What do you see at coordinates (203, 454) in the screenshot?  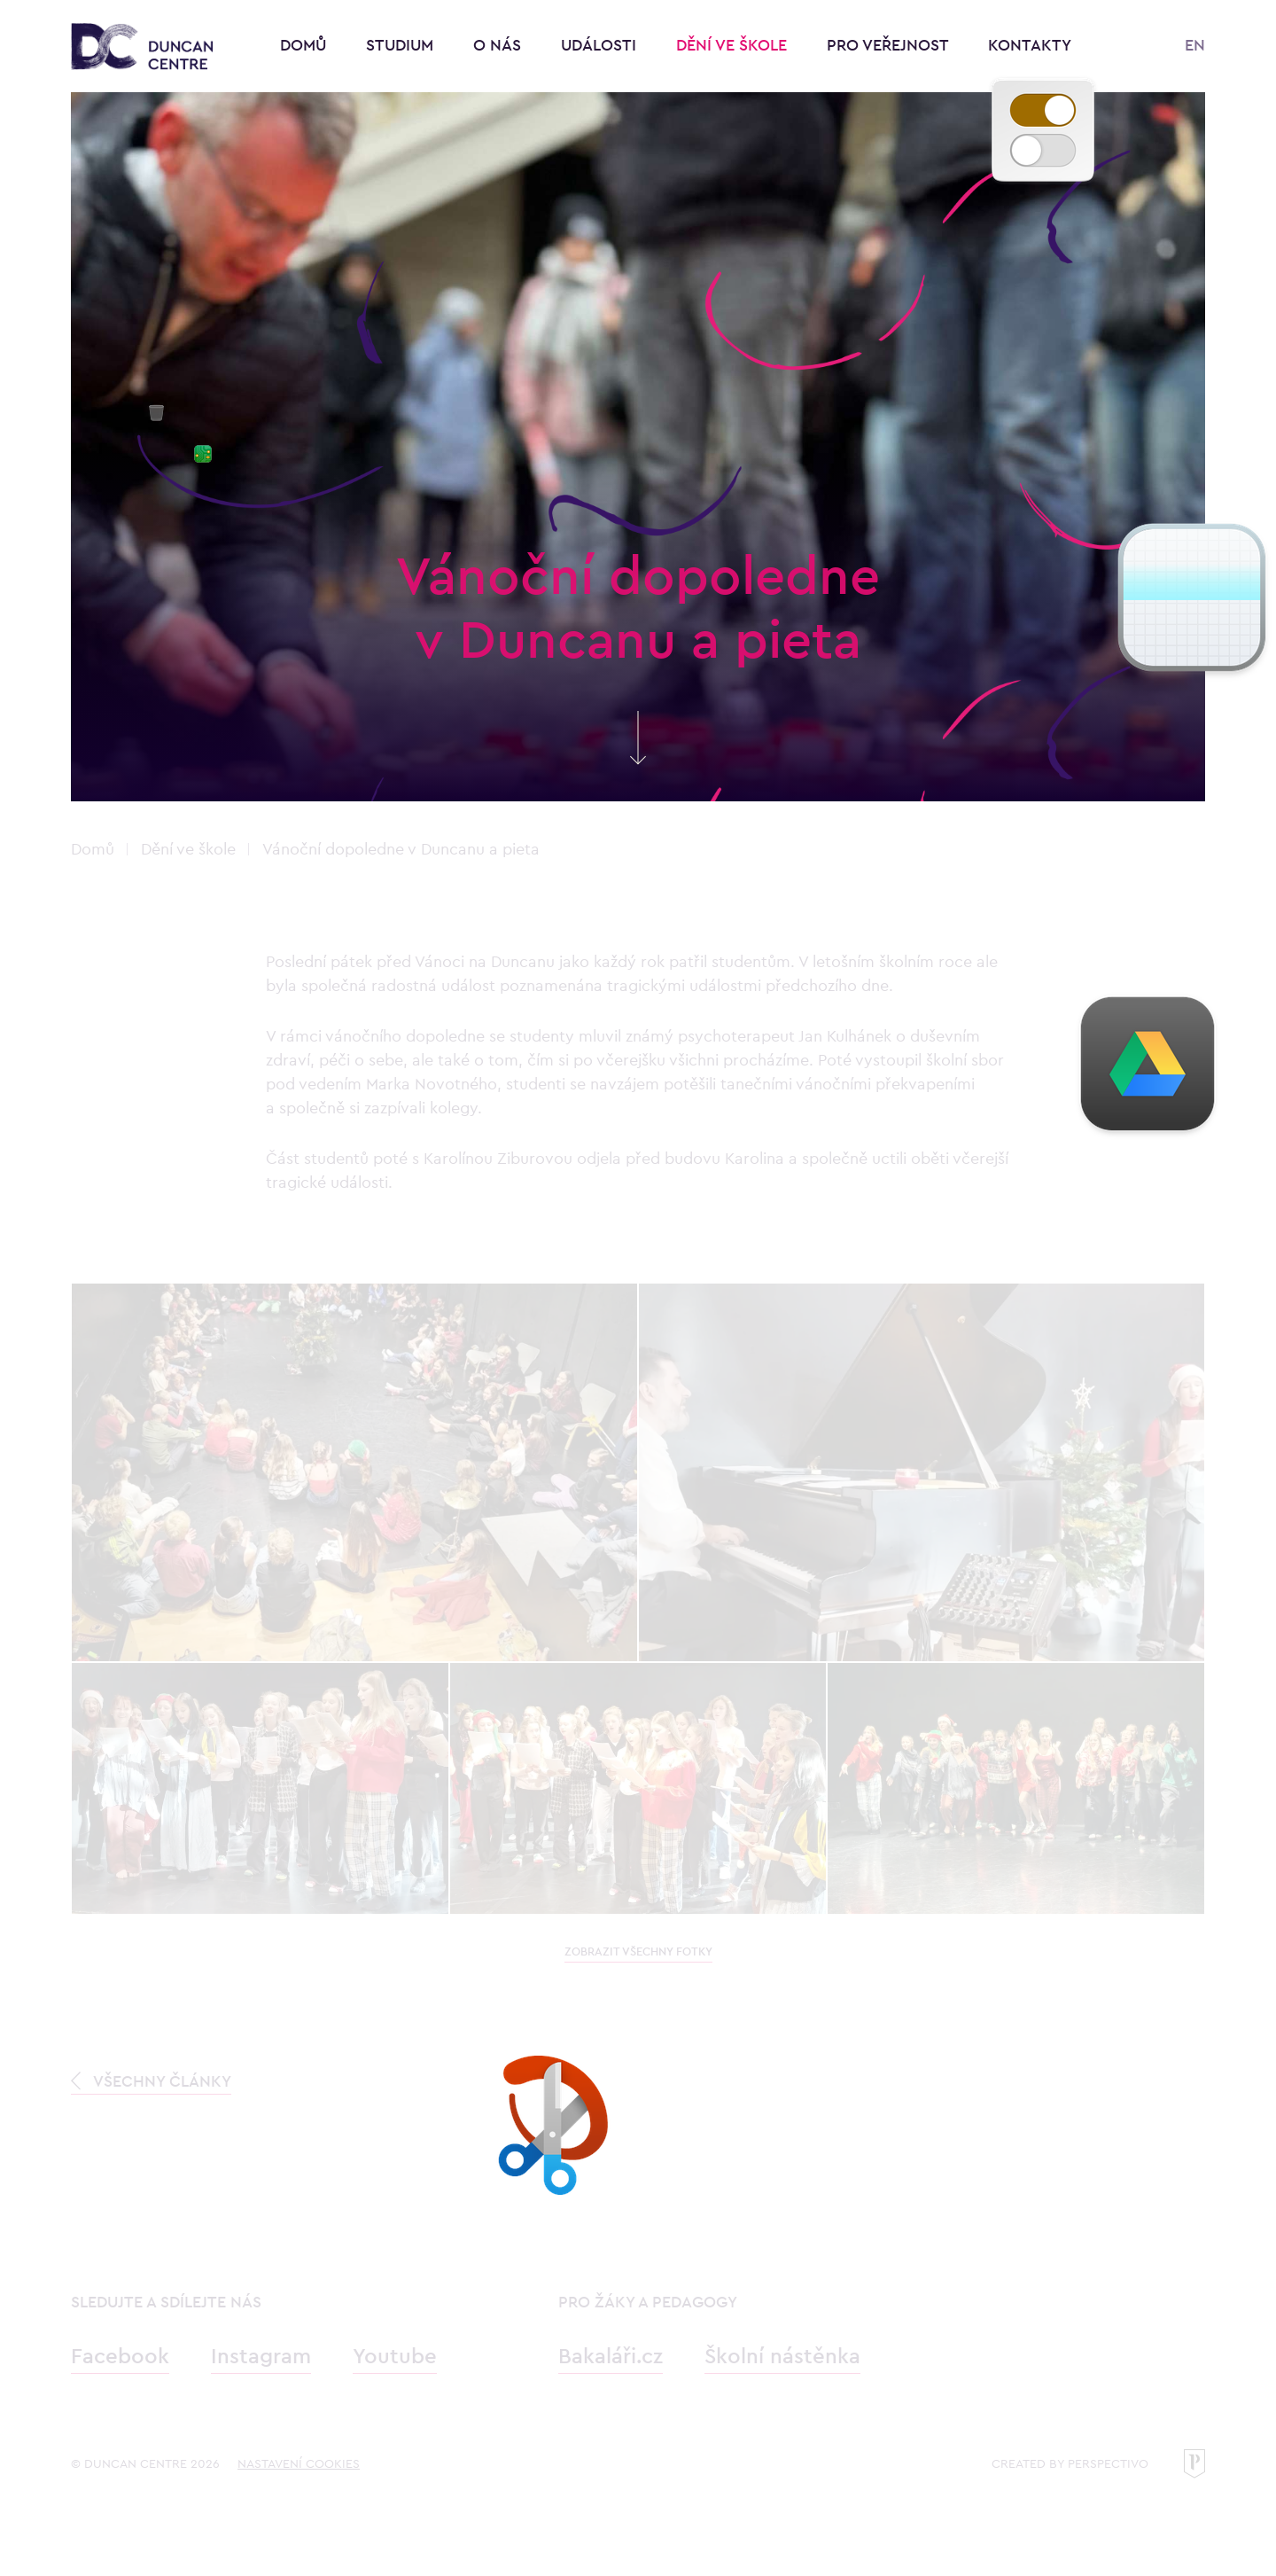 I see `open pcbnew PCB design application` at bounding box center [203, 454].